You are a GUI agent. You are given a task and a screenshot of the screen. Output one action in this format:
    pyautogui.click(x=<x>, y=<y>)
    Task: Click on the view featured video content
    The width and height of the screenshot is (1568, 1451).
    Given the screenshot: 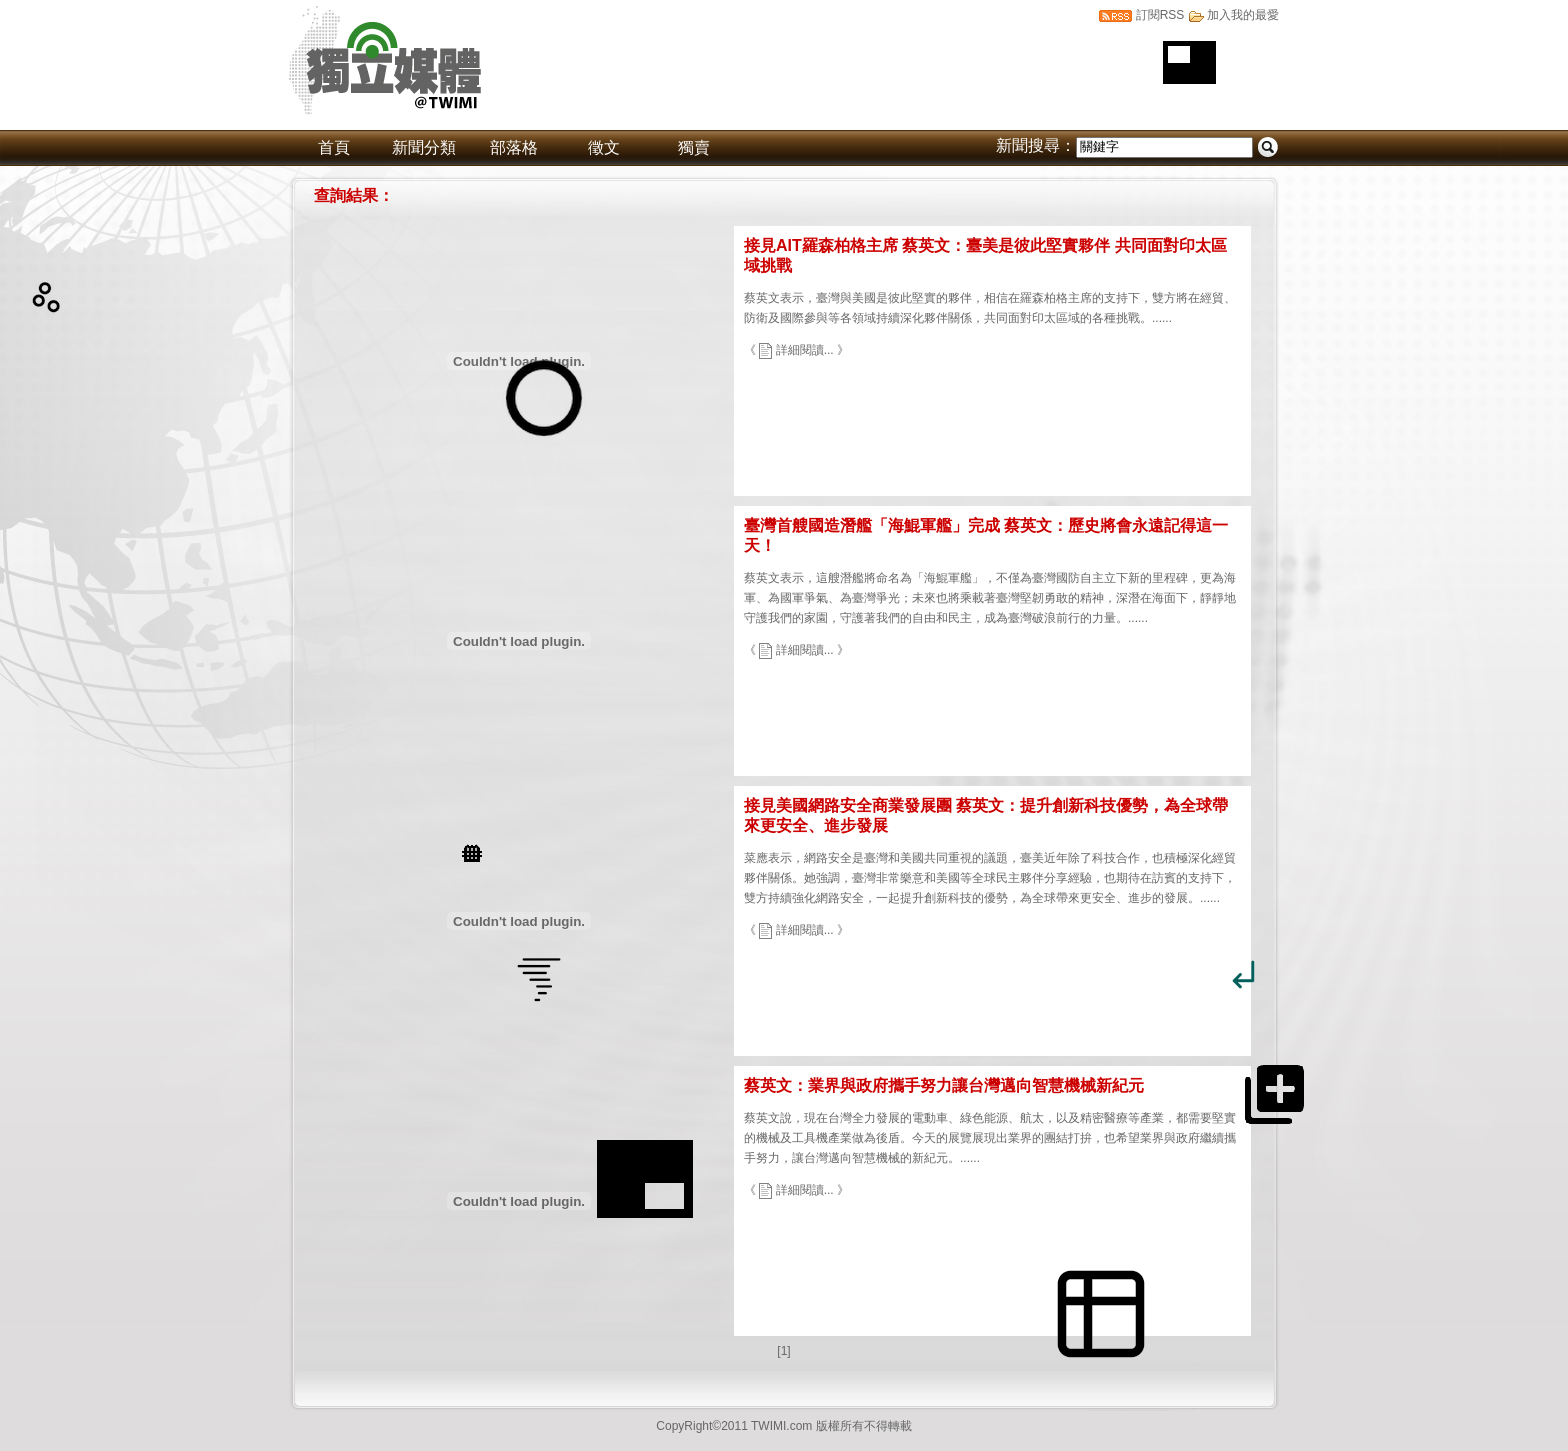 What is the action you would take?
    pyautogui.click(x=1189, y=62)
    